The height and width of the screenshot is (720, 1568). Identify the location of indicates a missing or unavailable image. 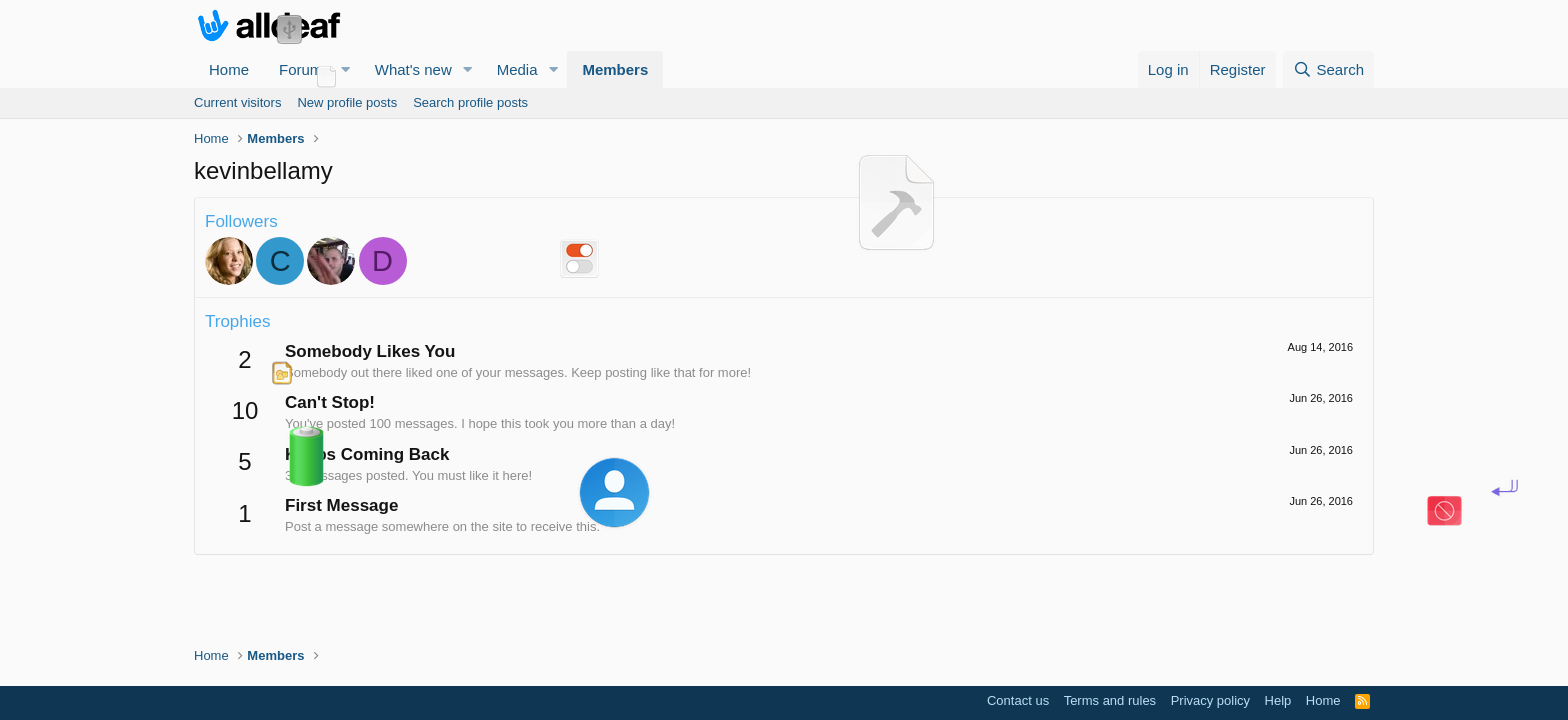
(1444, 509).